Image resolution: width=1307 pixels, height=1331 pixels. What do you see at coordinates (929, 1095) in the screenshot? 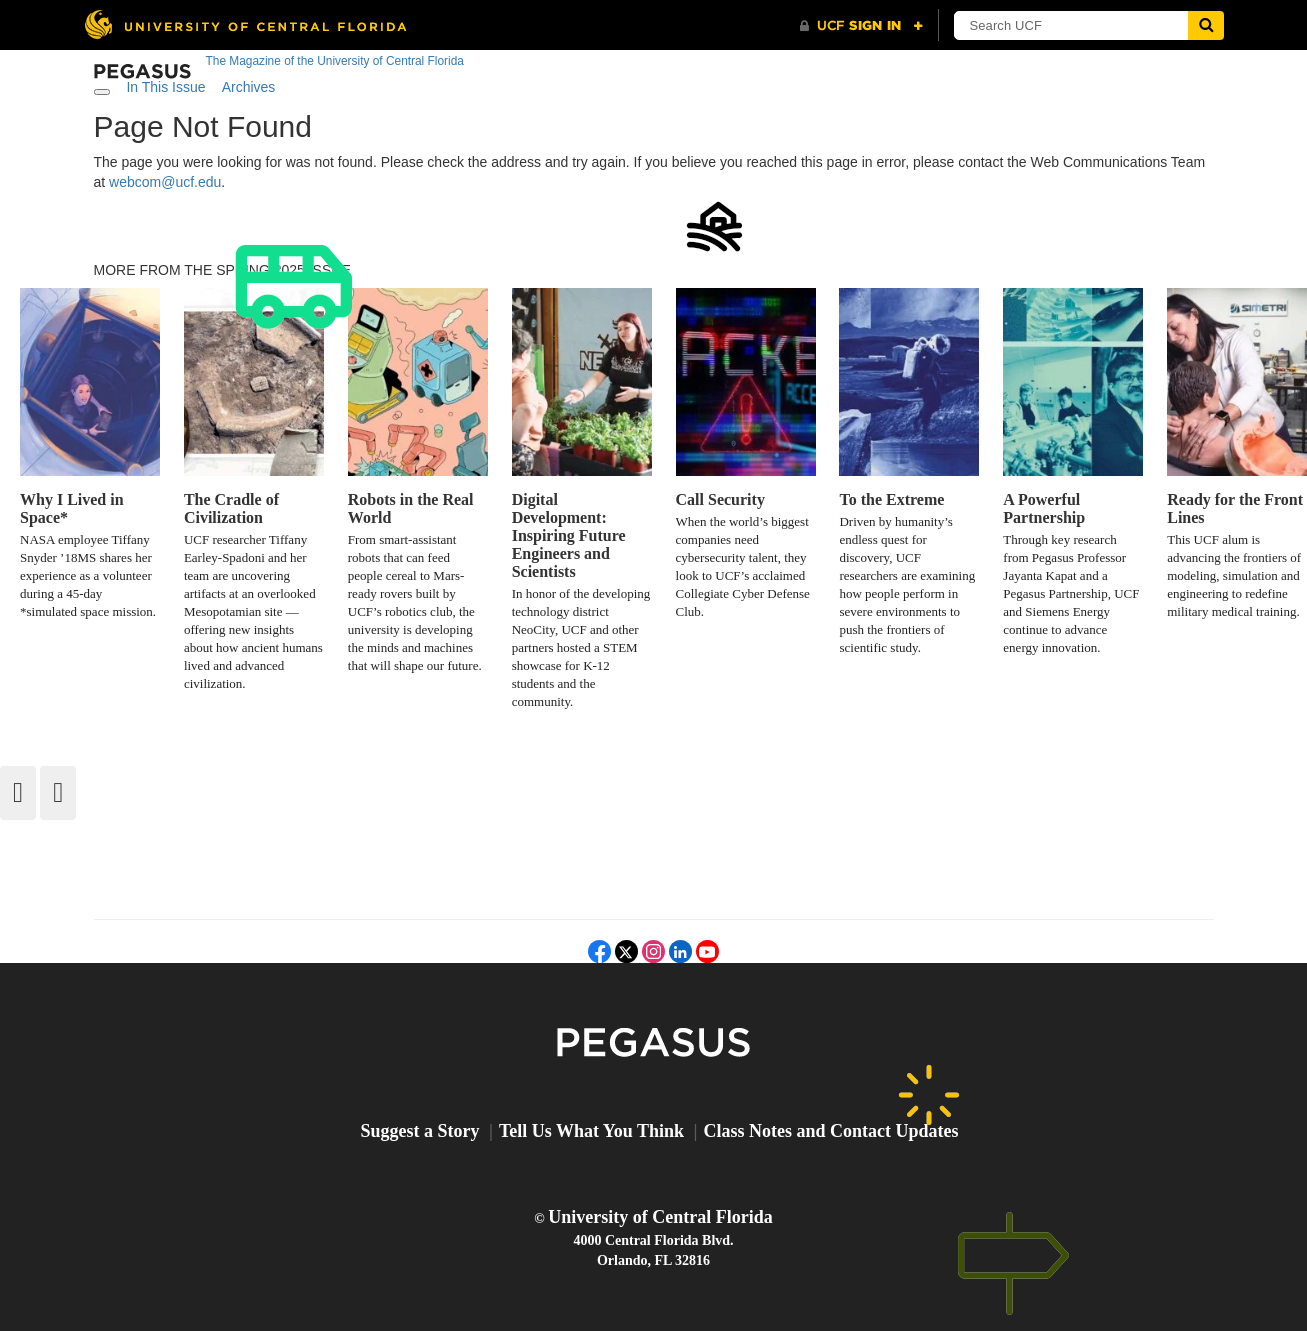
I see `loading content in progress` at bounding box center [929, 1095].